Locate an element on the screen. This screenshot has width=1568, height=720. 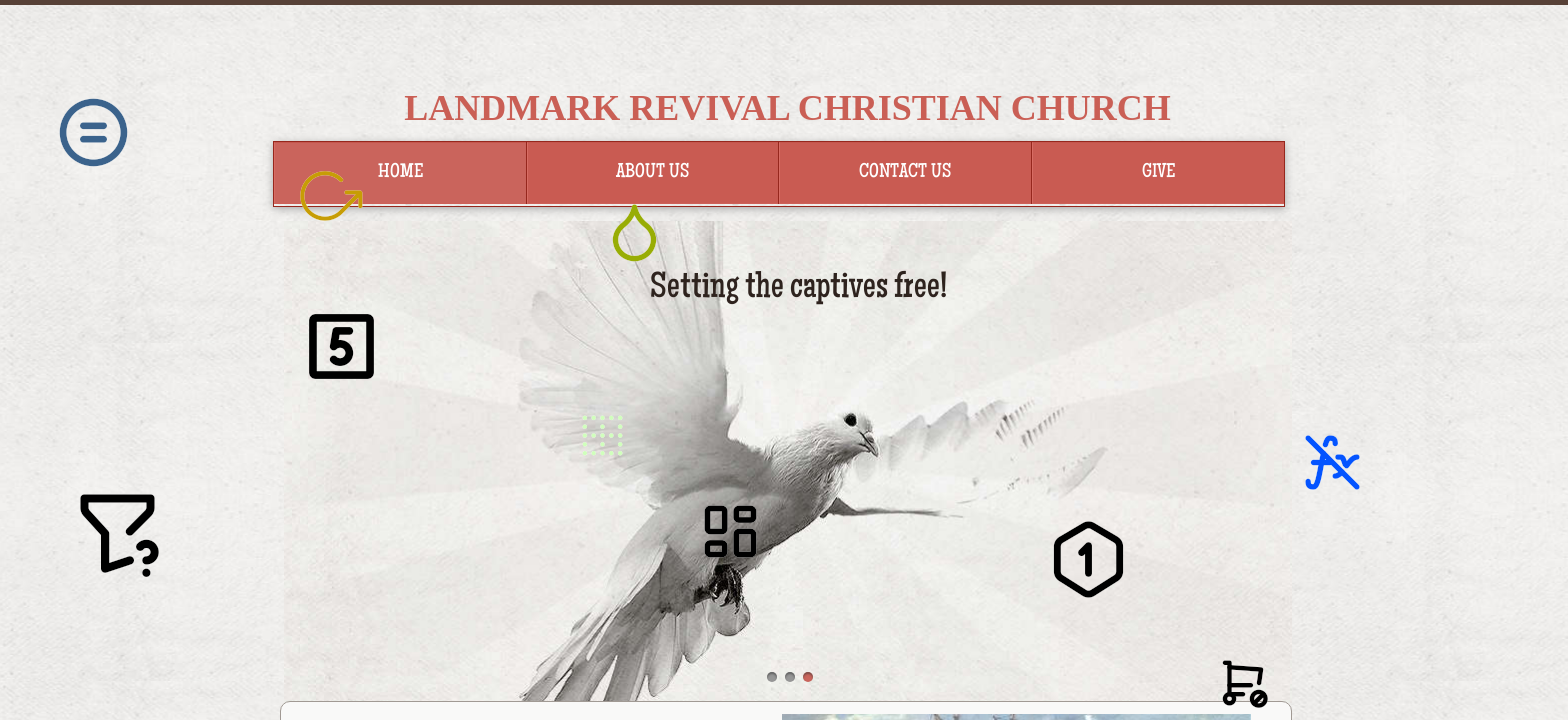
adjust water or hydration settings is located at coordinates (634, 231).